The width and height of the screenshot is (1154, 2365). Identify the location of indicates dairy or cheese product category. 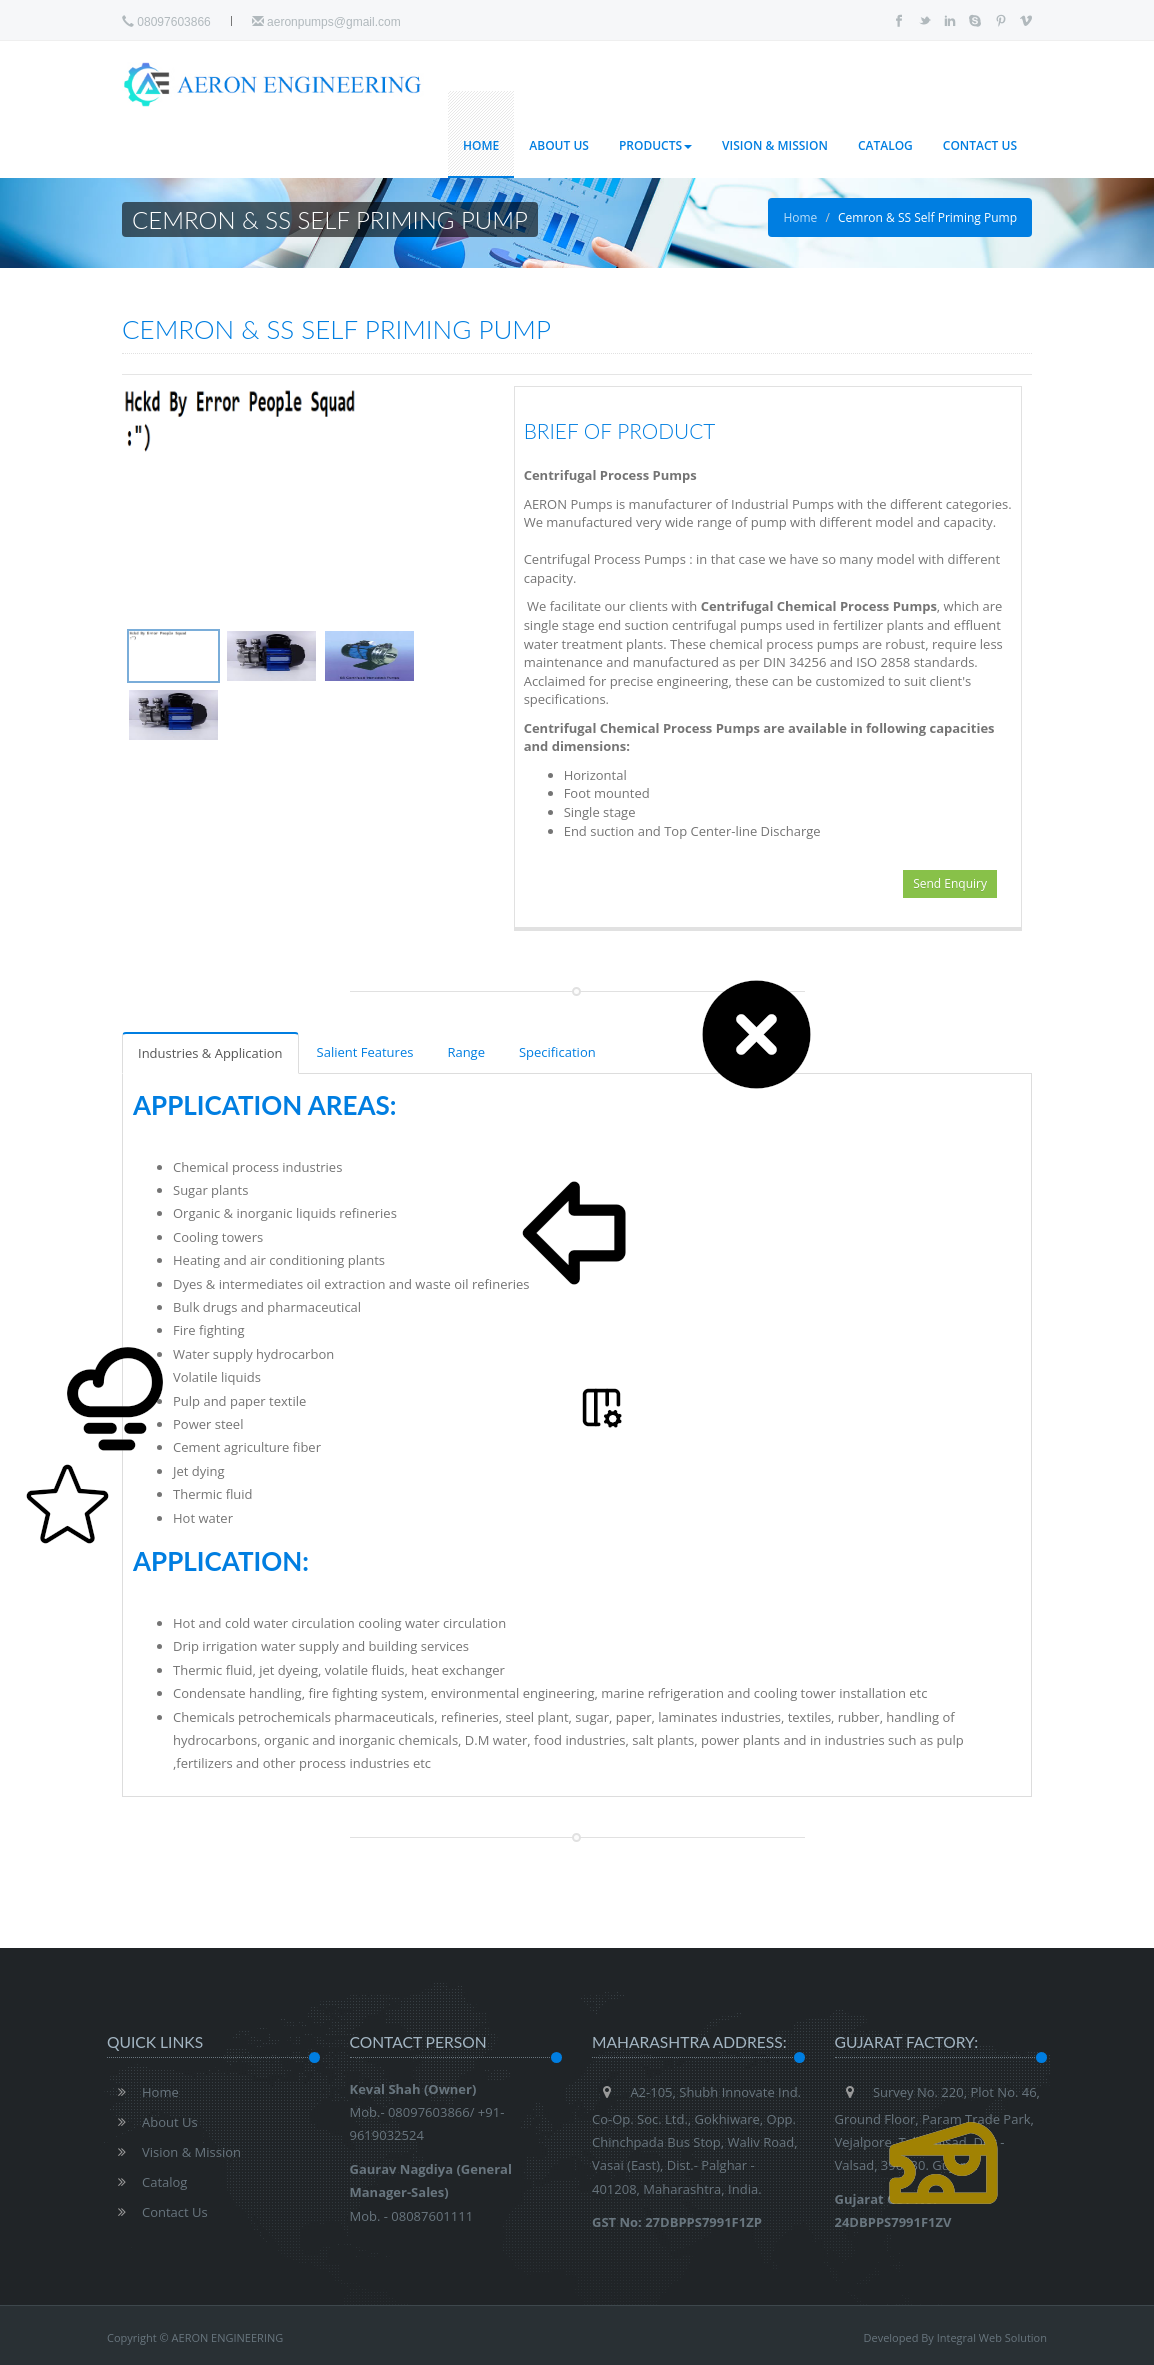
(943, 2168).